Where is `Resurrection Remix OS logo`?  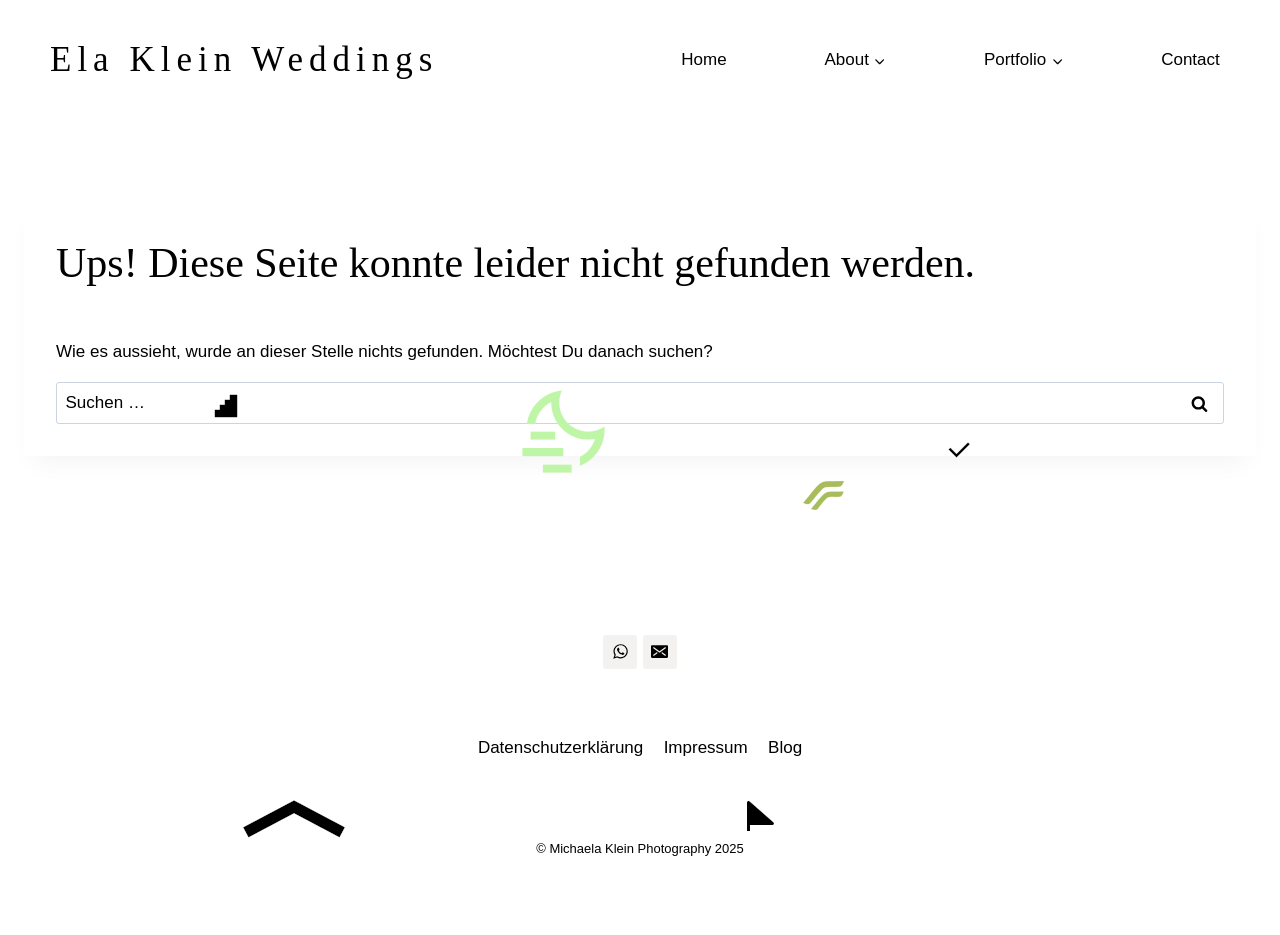
Resurrection Remix OS logo is located at coordinates (823, 495).